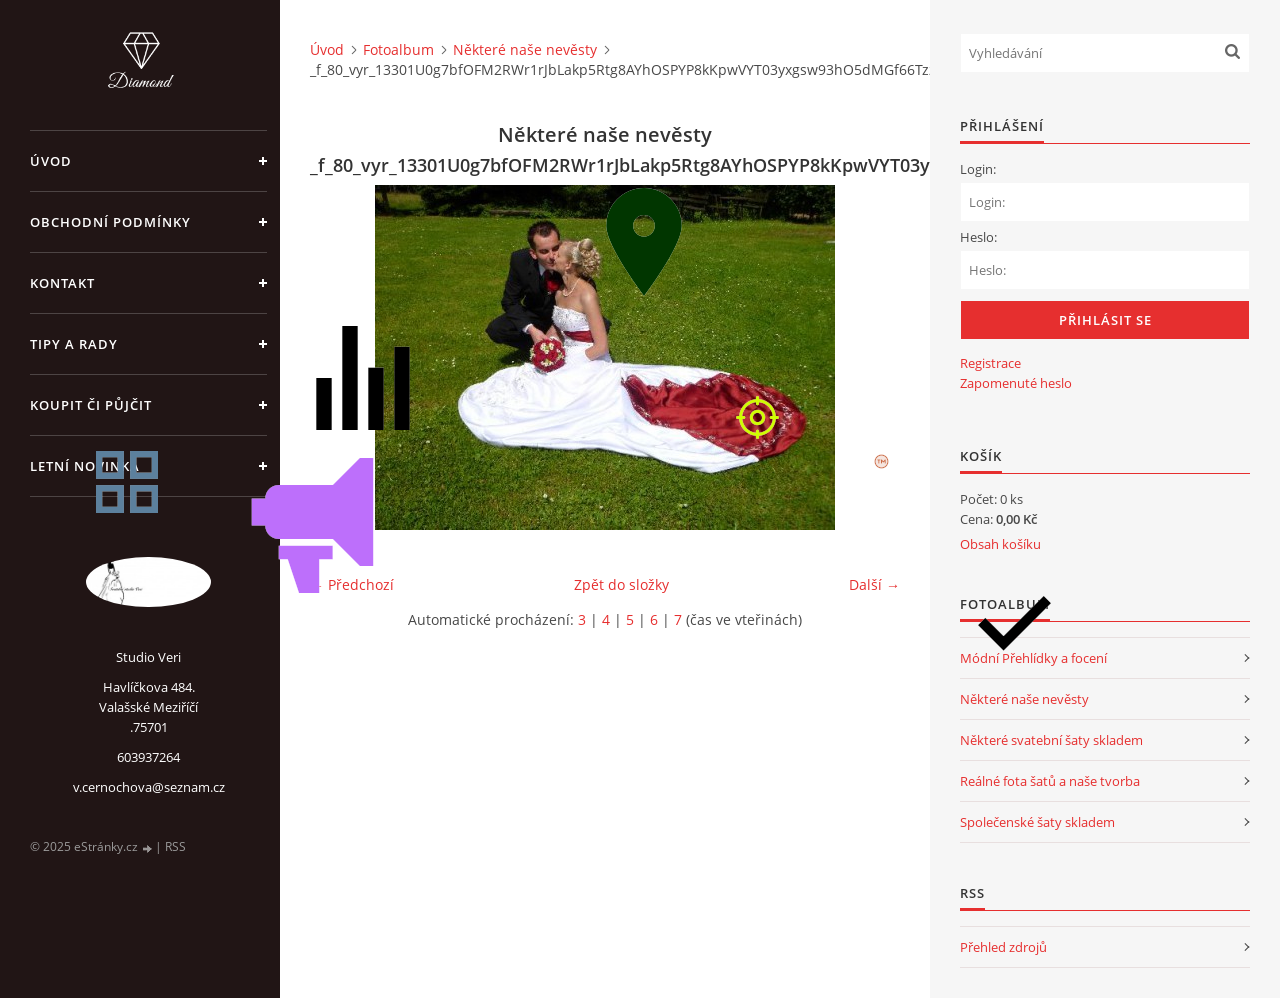 This screenshot has width=1280, height=998. What do you see at coordinates (127, 482) in the screenshot?
I see `switch to grid view` at bounding box center [127, 482].